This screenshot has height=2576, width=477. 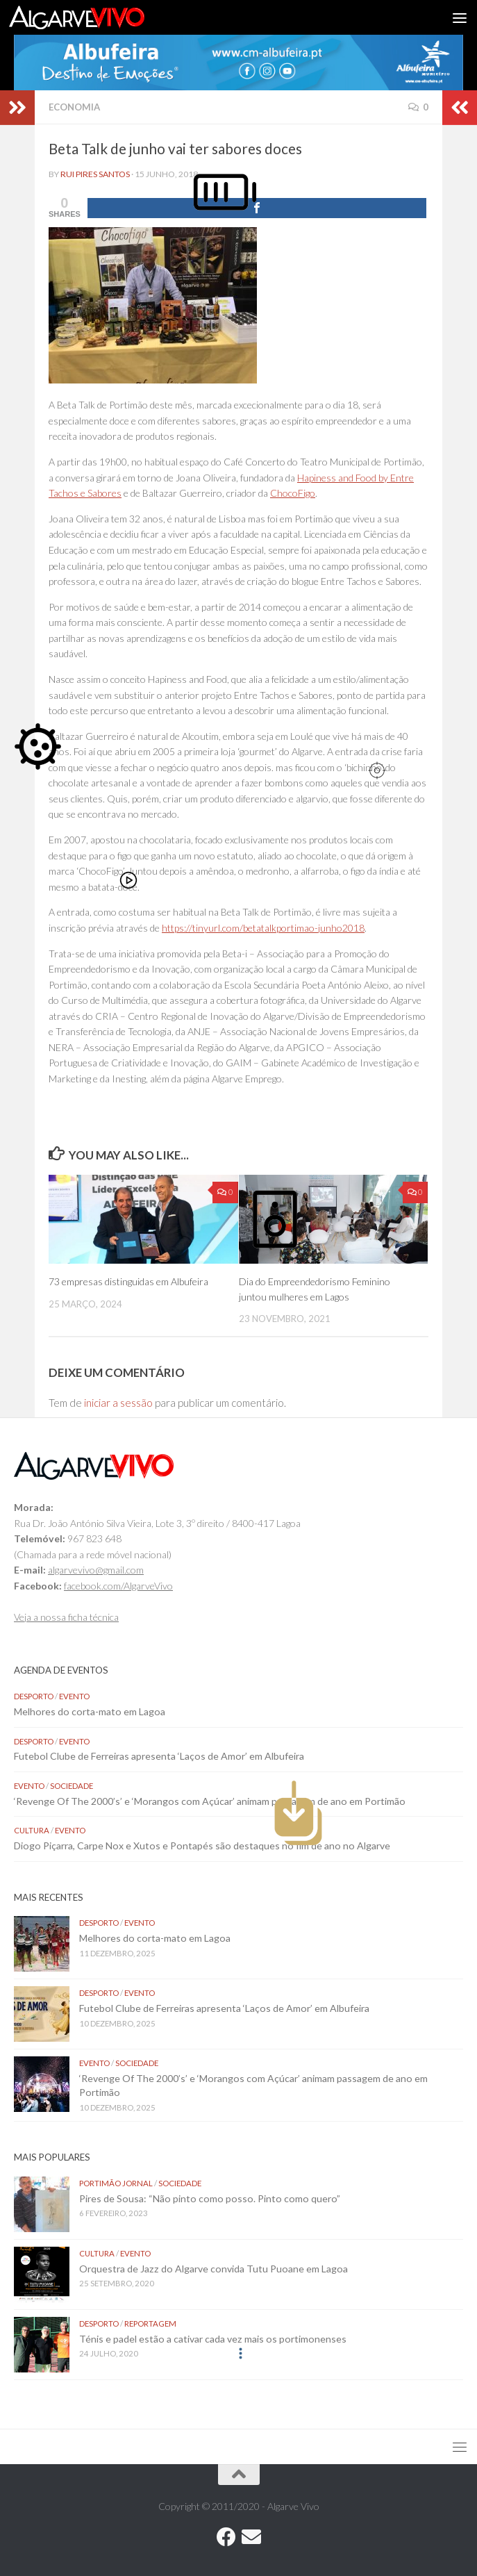 What do you see at coordinates (298, 1813) in the screenshot?
I see `download multiple files` at bounding box center [298, 1813].